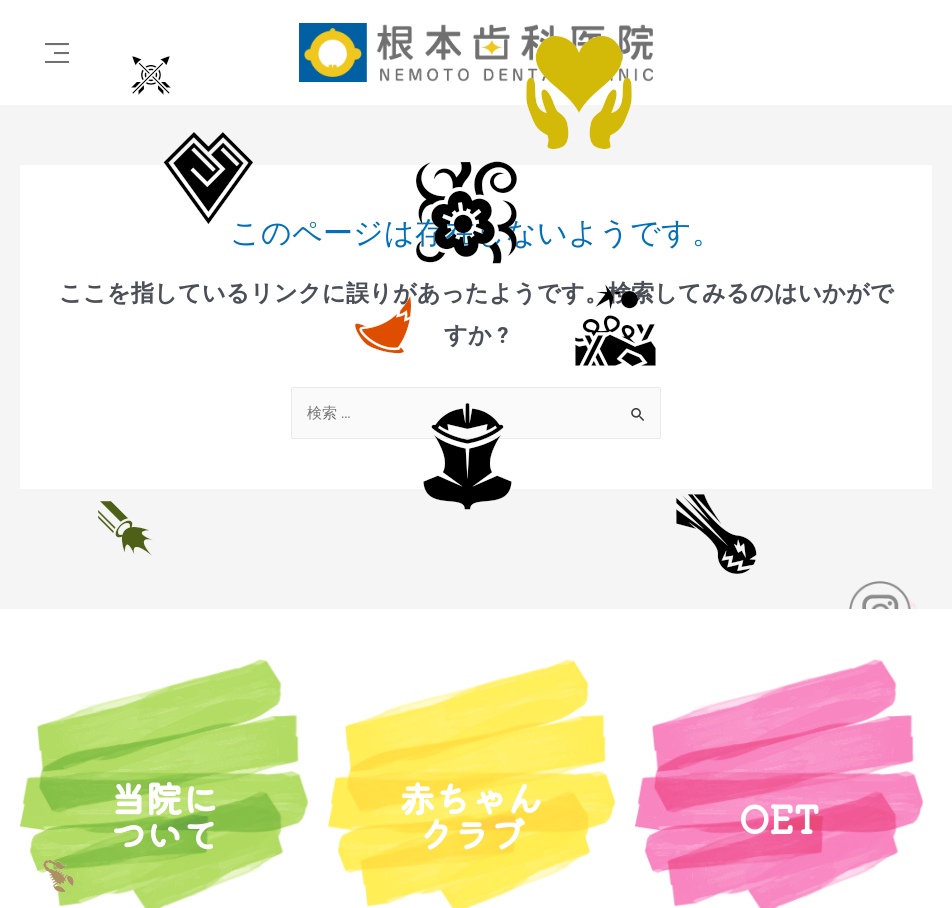 The image size is (952, 908). I want to click on view targeting or precision settings, so click(151, 75).